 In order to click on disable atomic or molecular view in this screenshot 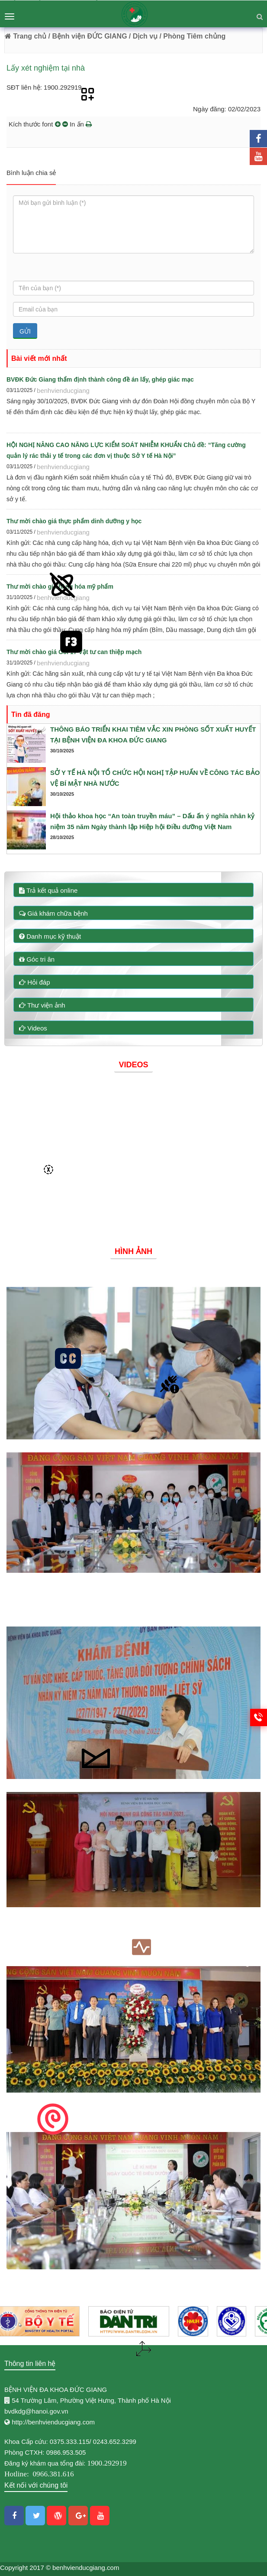, I will do `click(62, 585)`.